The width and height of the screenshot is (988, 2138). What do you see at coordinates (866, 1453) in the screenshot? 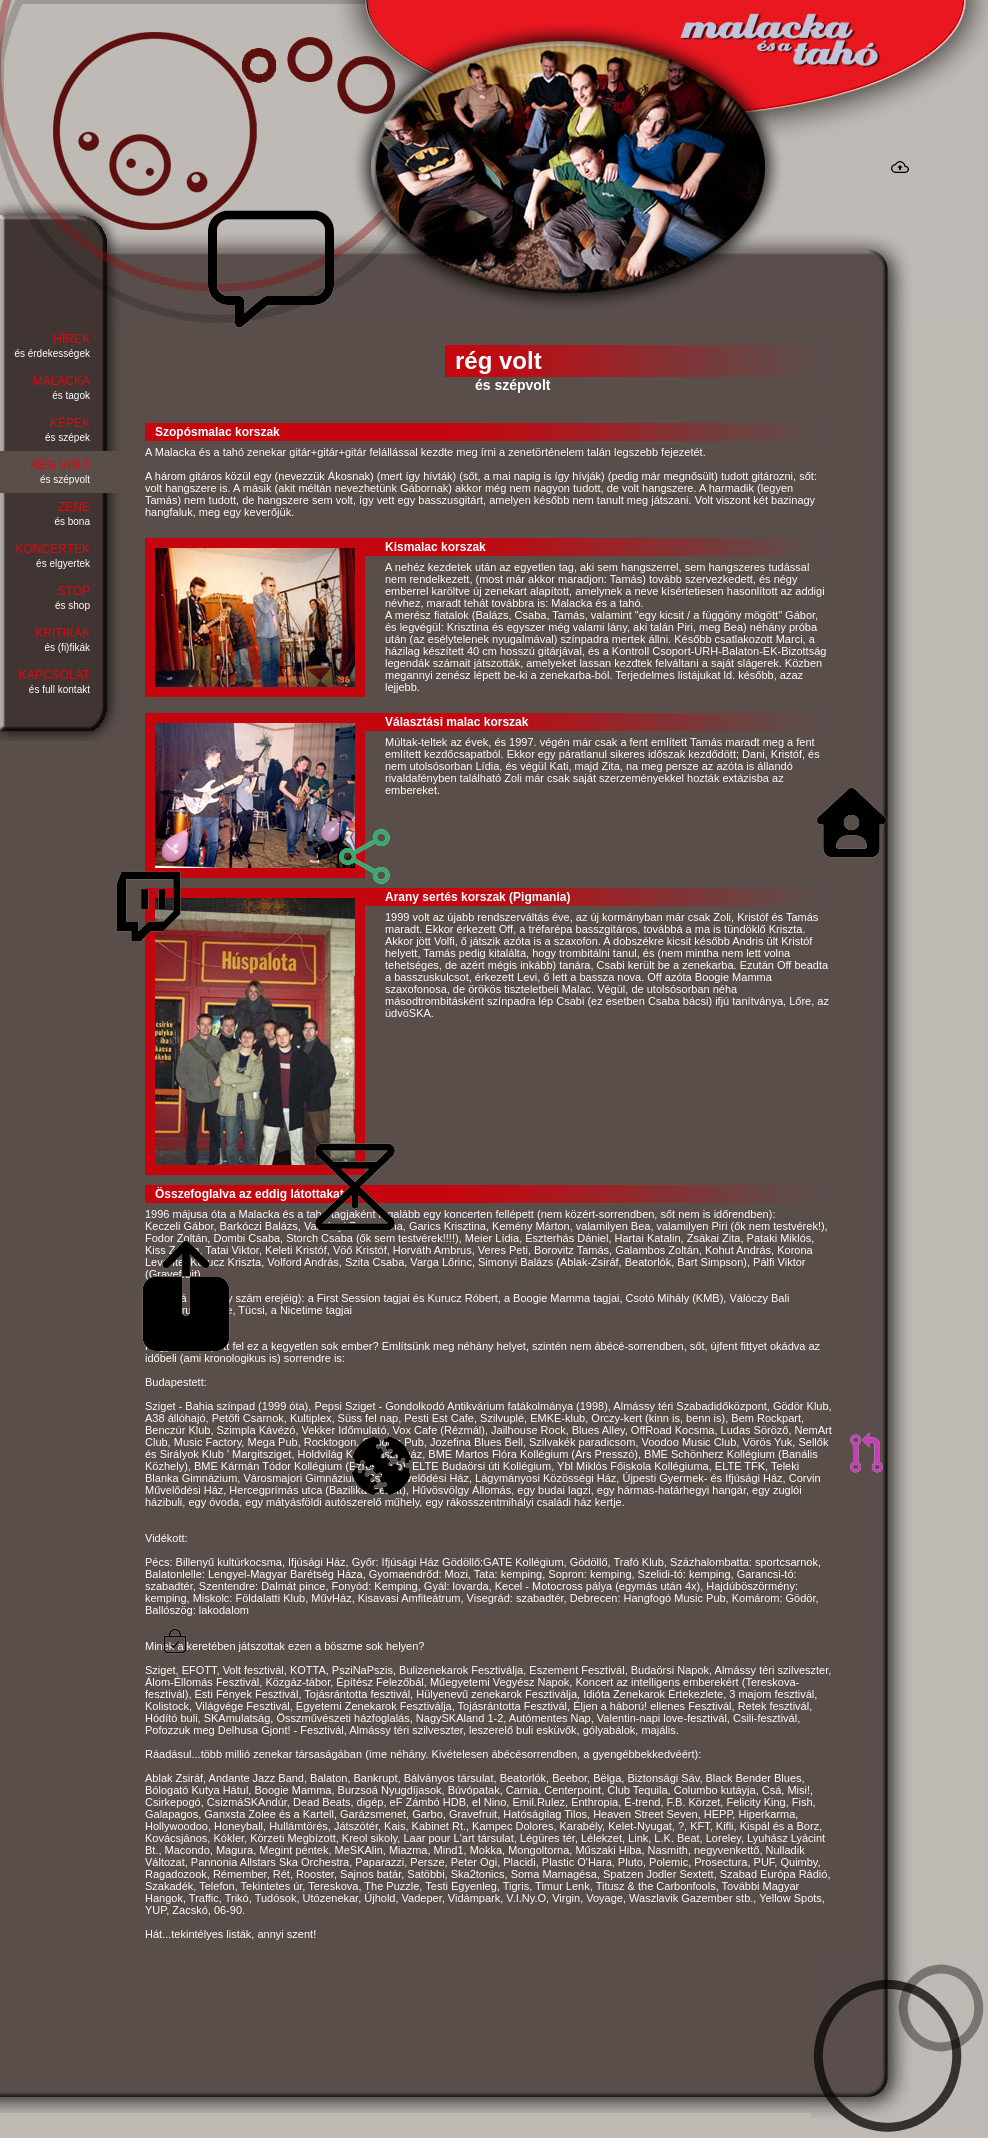
I see `create a new pull request` at bounding box center [866, 1453].